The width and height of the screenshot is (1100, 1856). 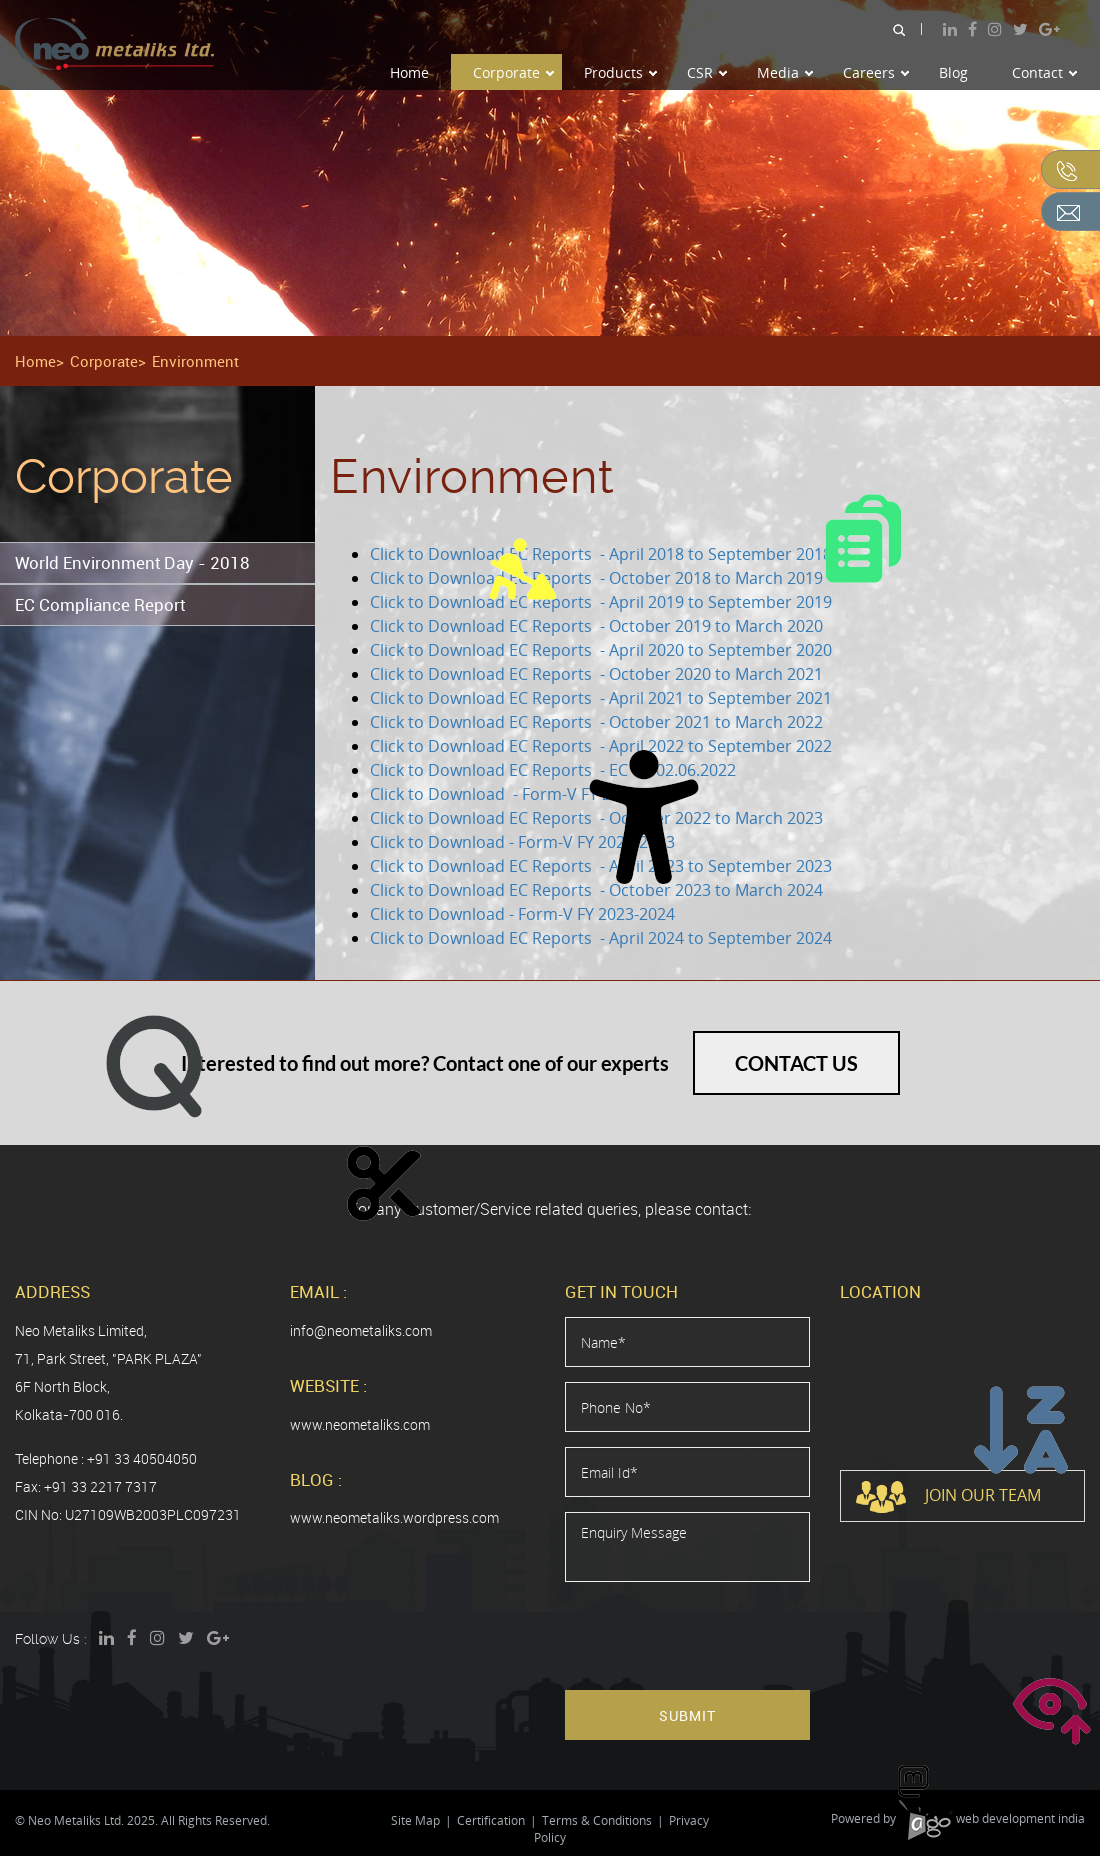 I want to click on increase visibility or show more details, so click(x=1050, y=1704).